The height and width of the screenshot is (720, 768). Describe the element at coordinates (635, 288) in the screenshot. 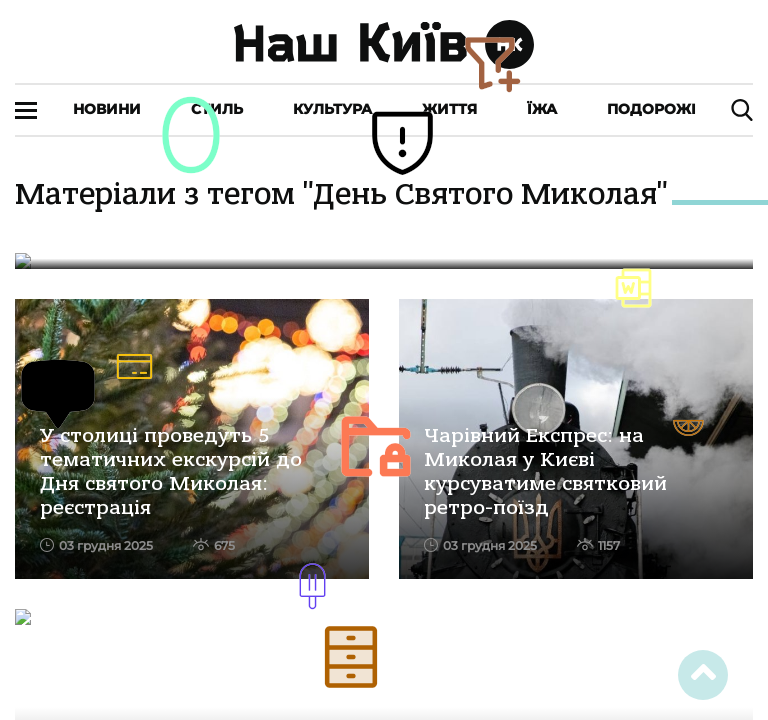

I see `open Microsoft Word` at that location.